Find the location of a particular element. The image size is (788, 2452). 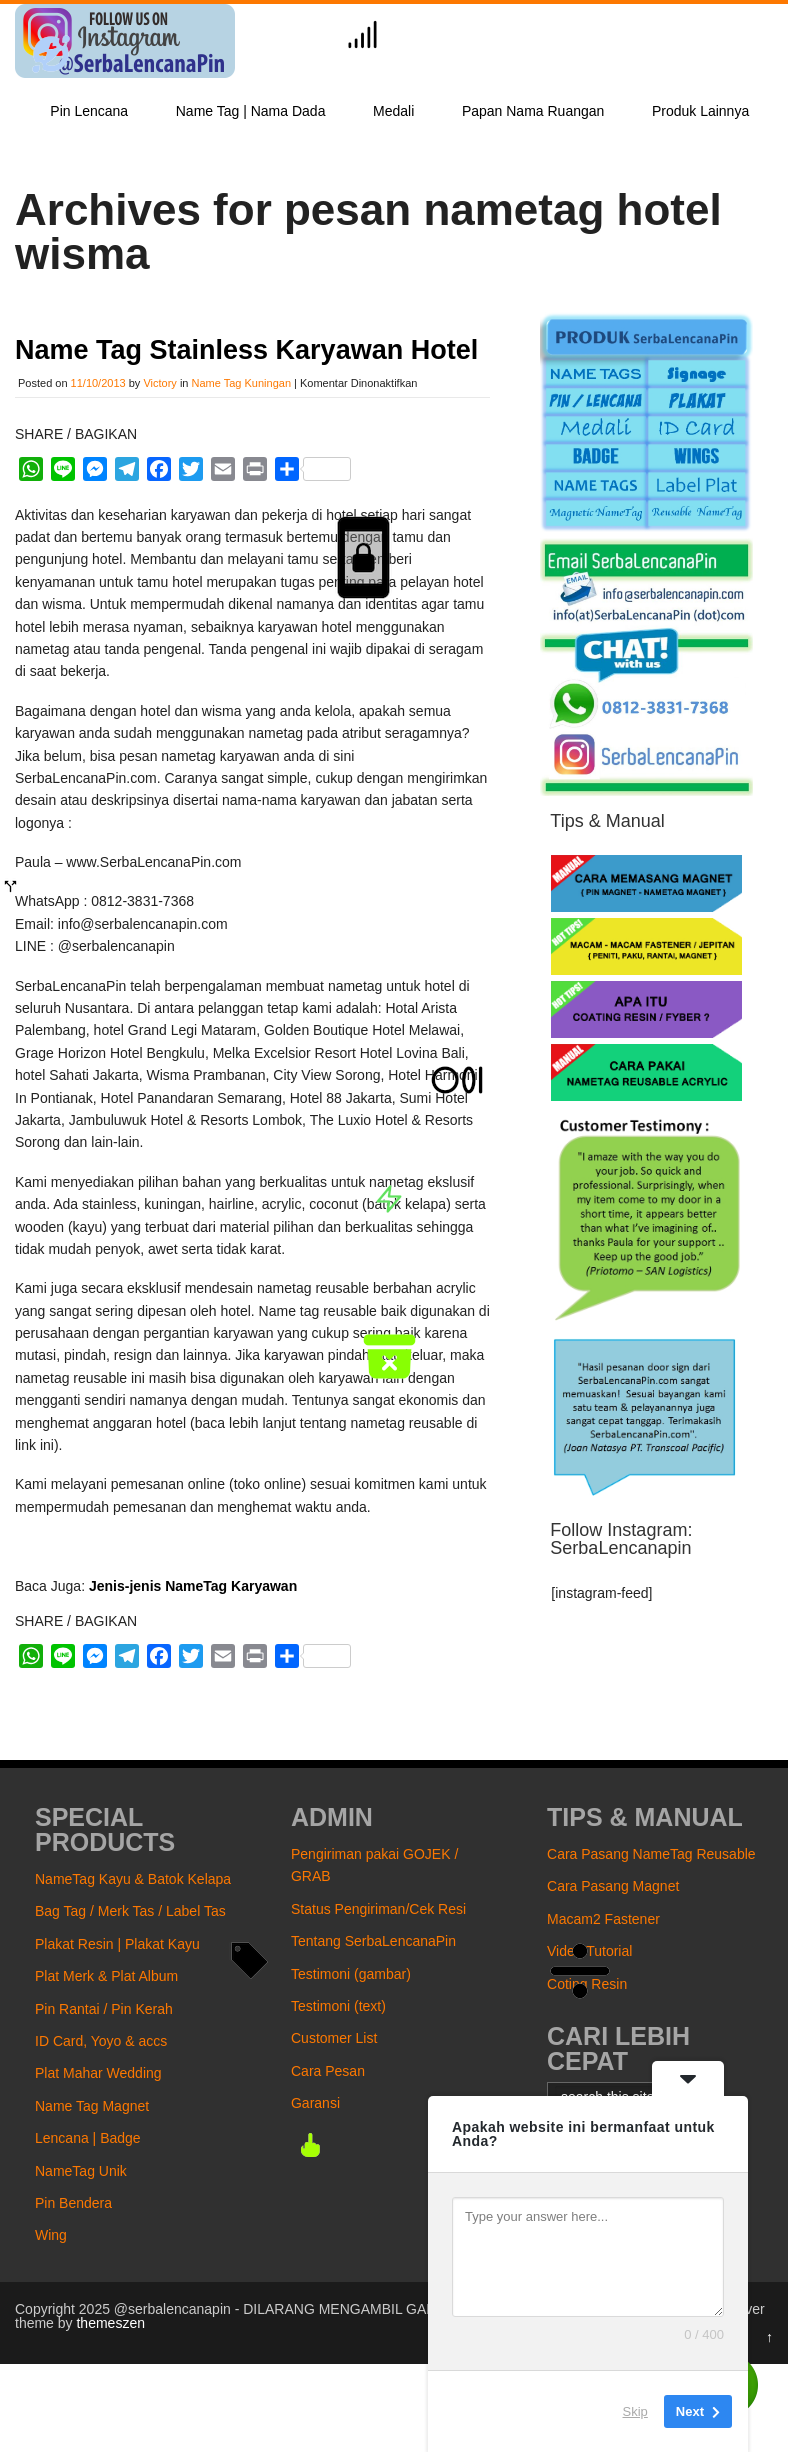

indicates quick actions or instant features is located at coordinates (389, 1199).